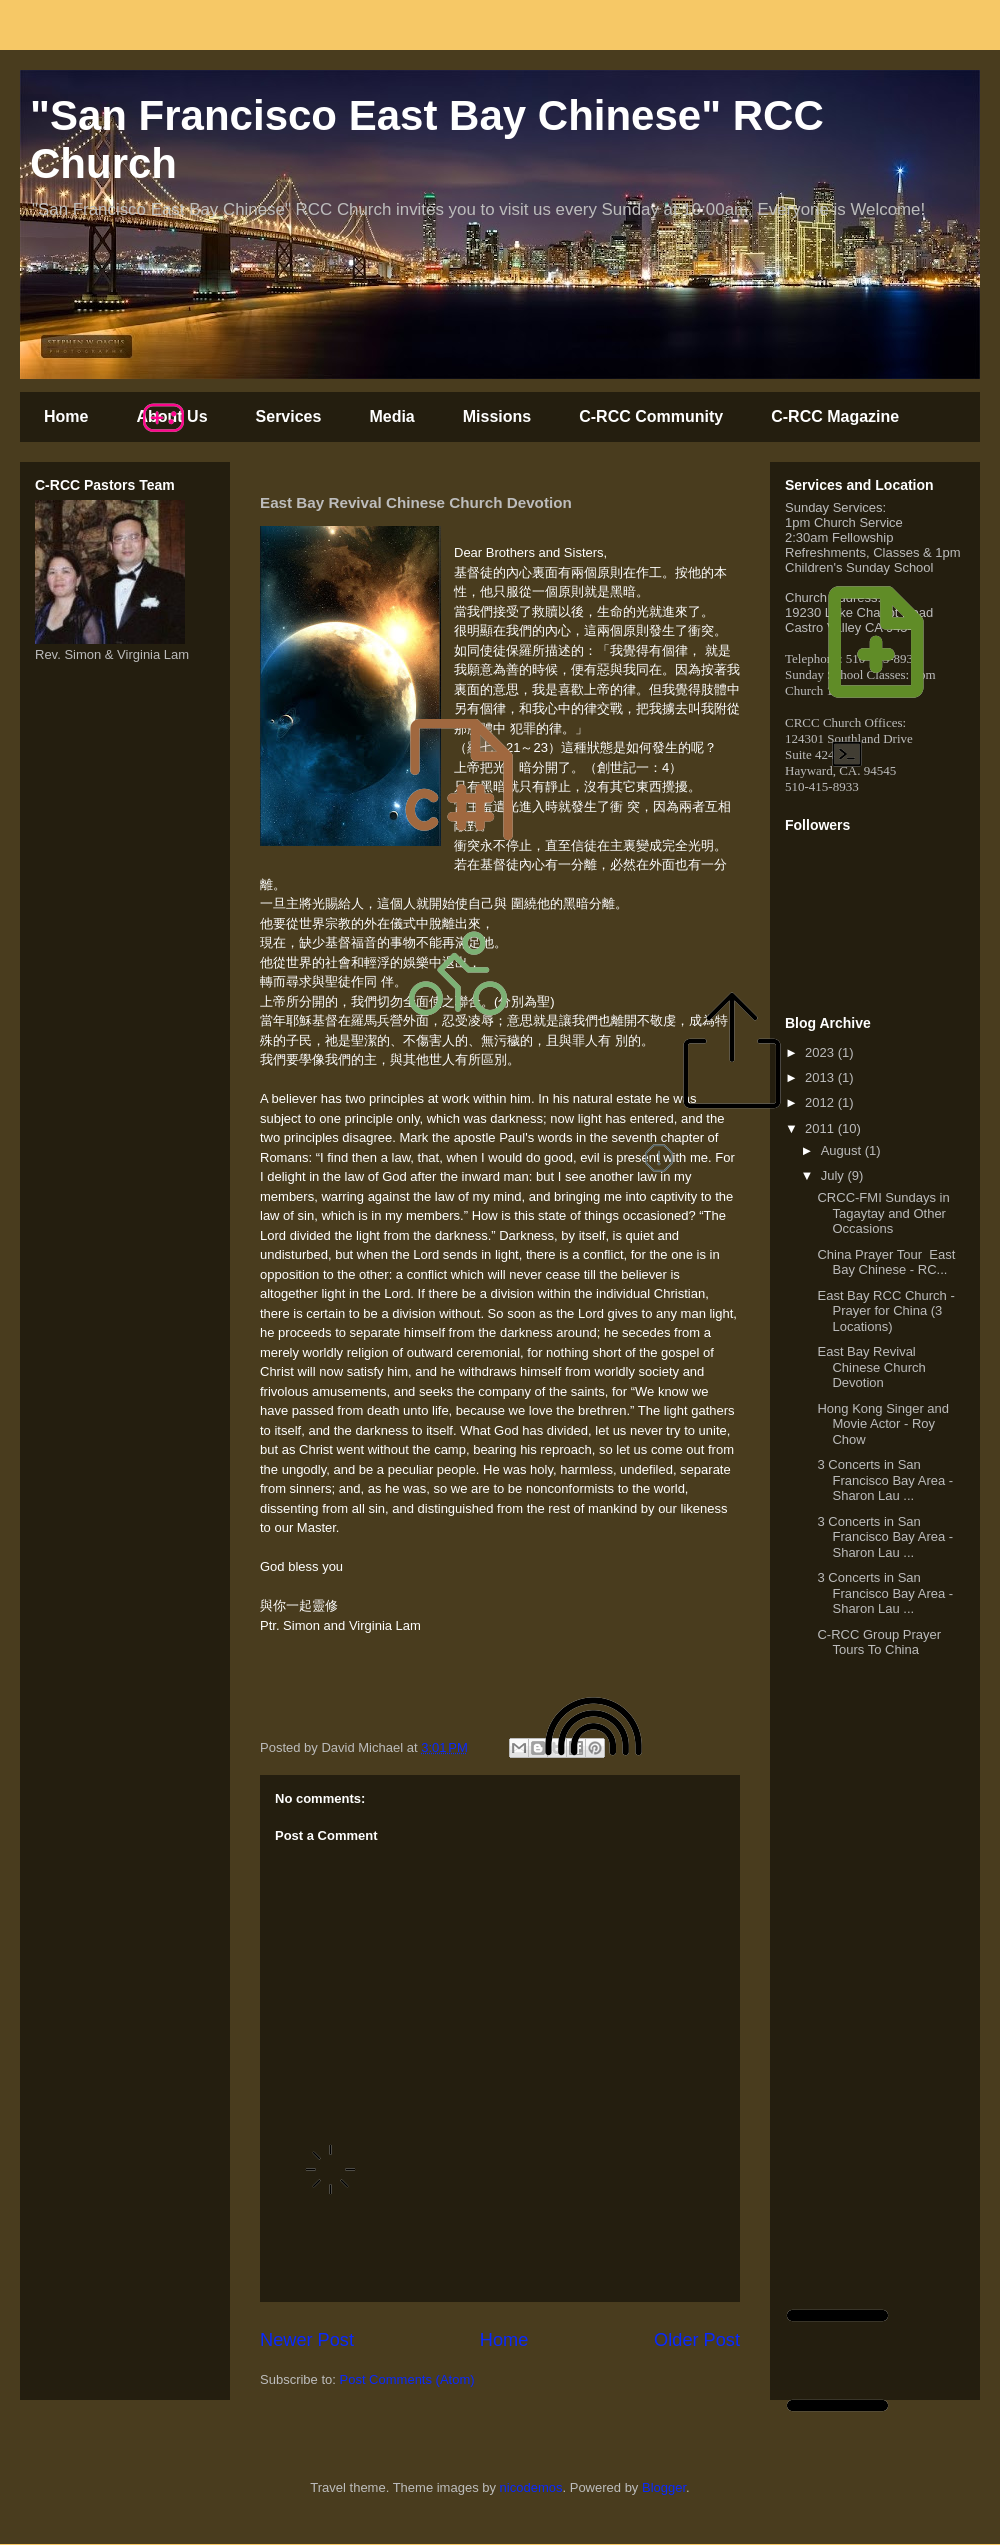 The height and width of the screenshot is (2545, 1000). Describe the element at coordinates (876, 642) in the screenshot. I see `create a new file` at that location.